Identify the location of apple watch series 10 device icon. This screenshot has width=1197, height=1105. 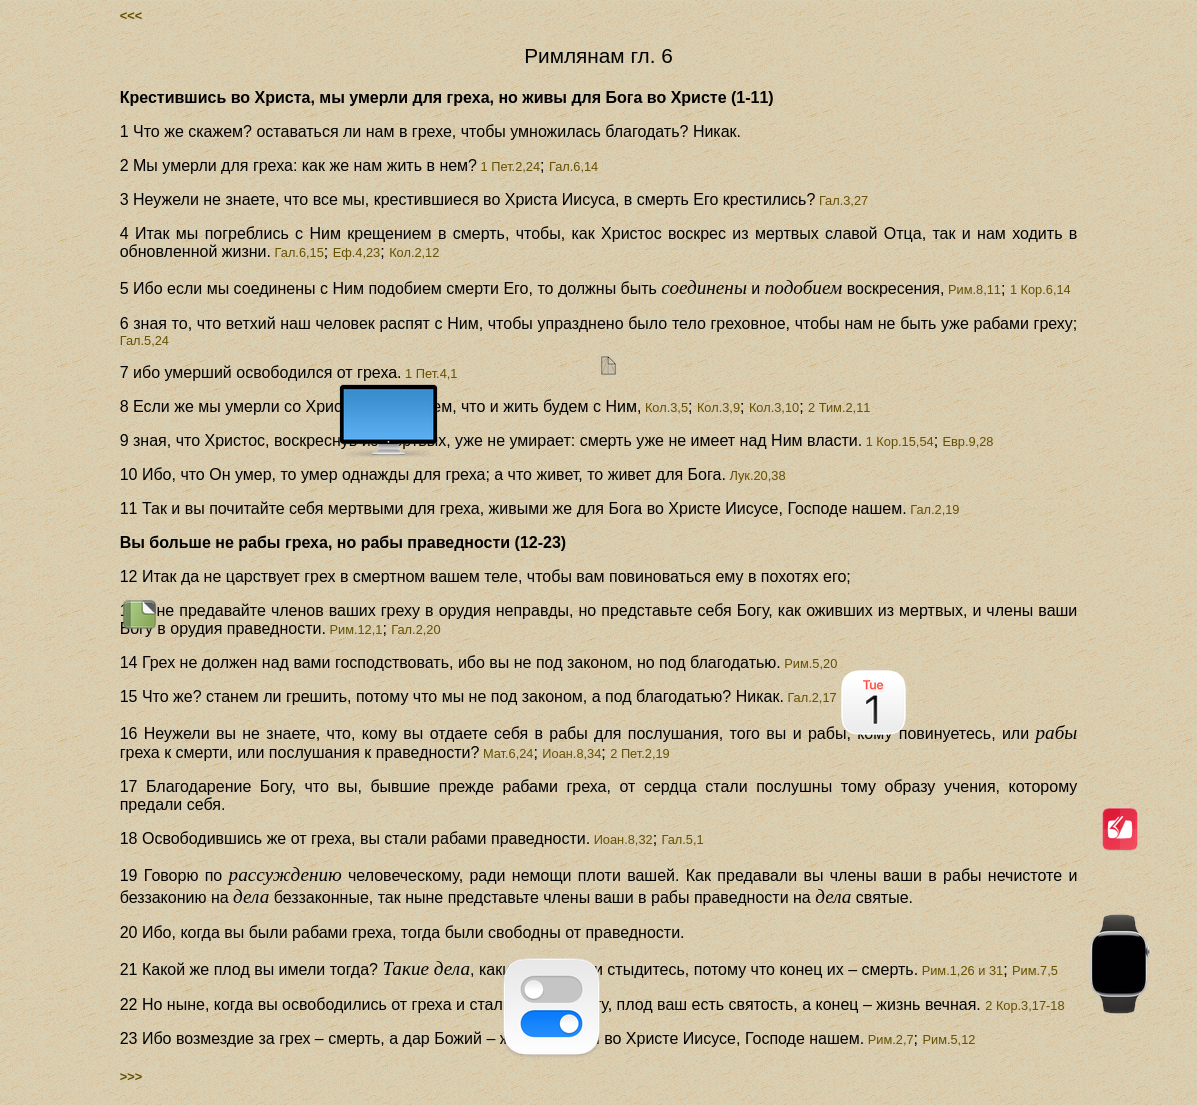
(1119, 964).